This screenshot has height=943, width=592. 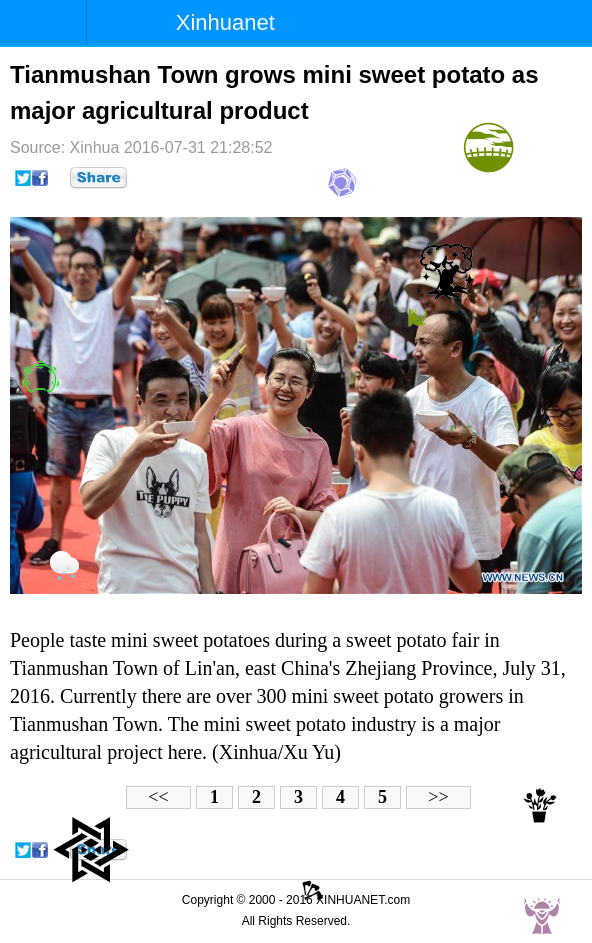 What do you see at coordinates (447, 271) in the screenshot?
I see `holy oak tree icon for fantasy or RPG game element` at bounding box center [447, 271].